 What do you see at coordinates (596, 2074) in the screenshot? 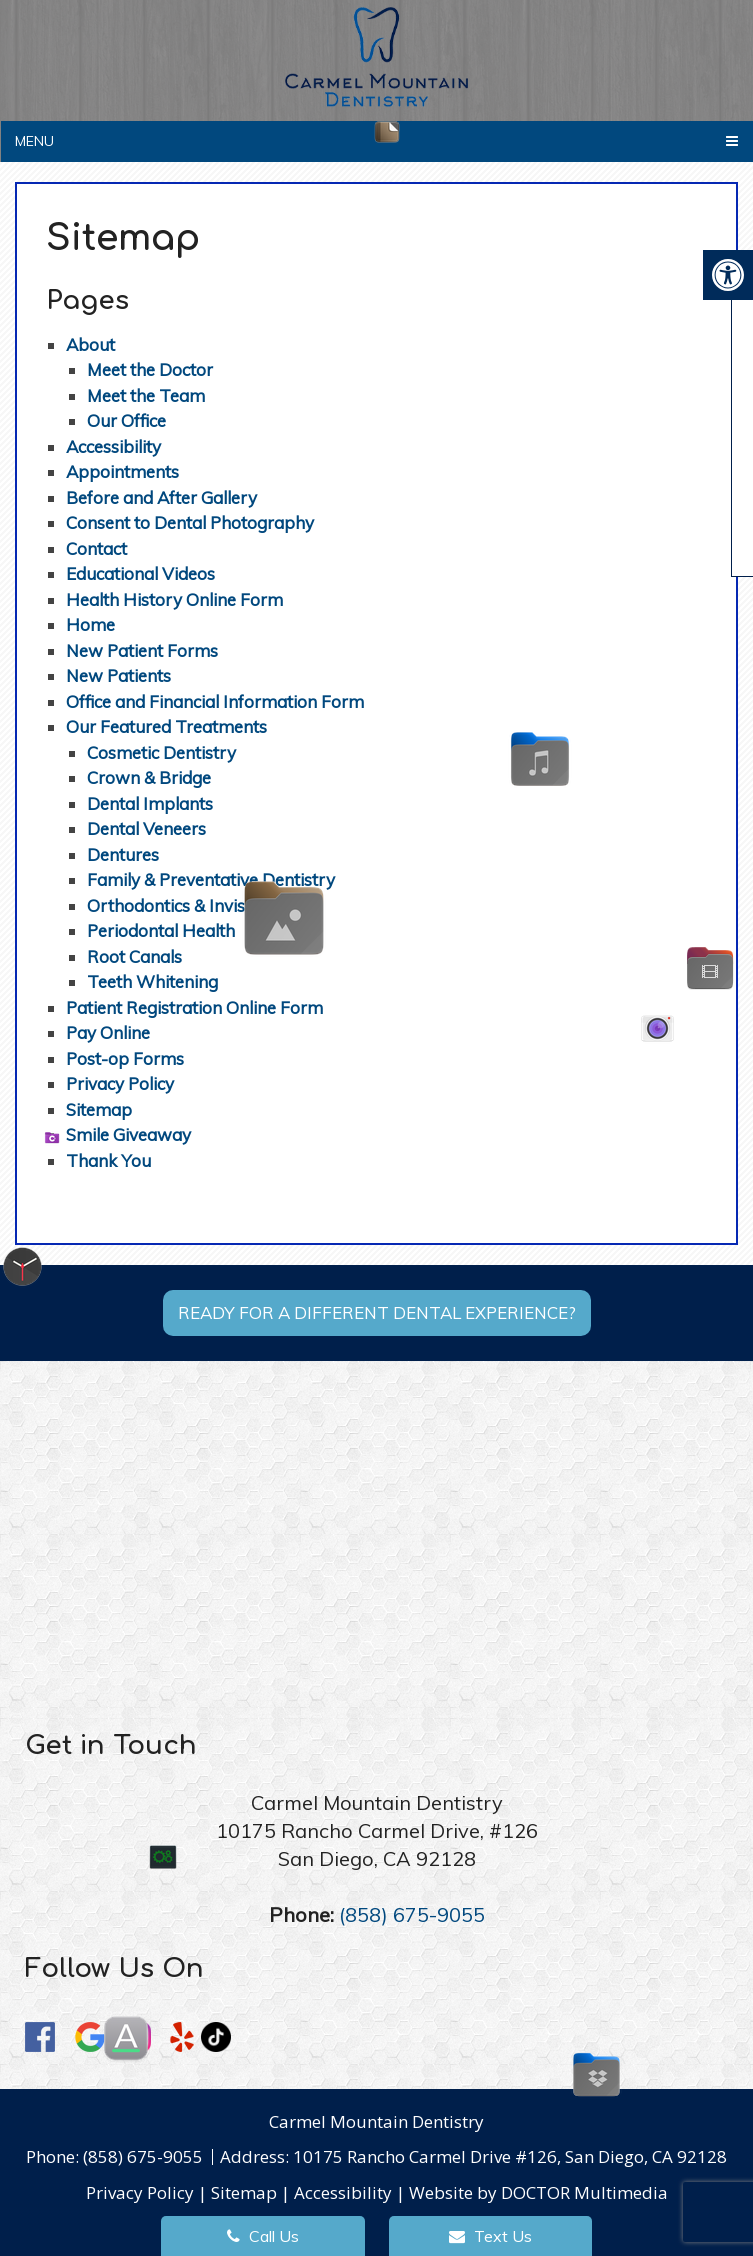
I see `open your dropbox synced folder` at bounding box center [596, 2074].